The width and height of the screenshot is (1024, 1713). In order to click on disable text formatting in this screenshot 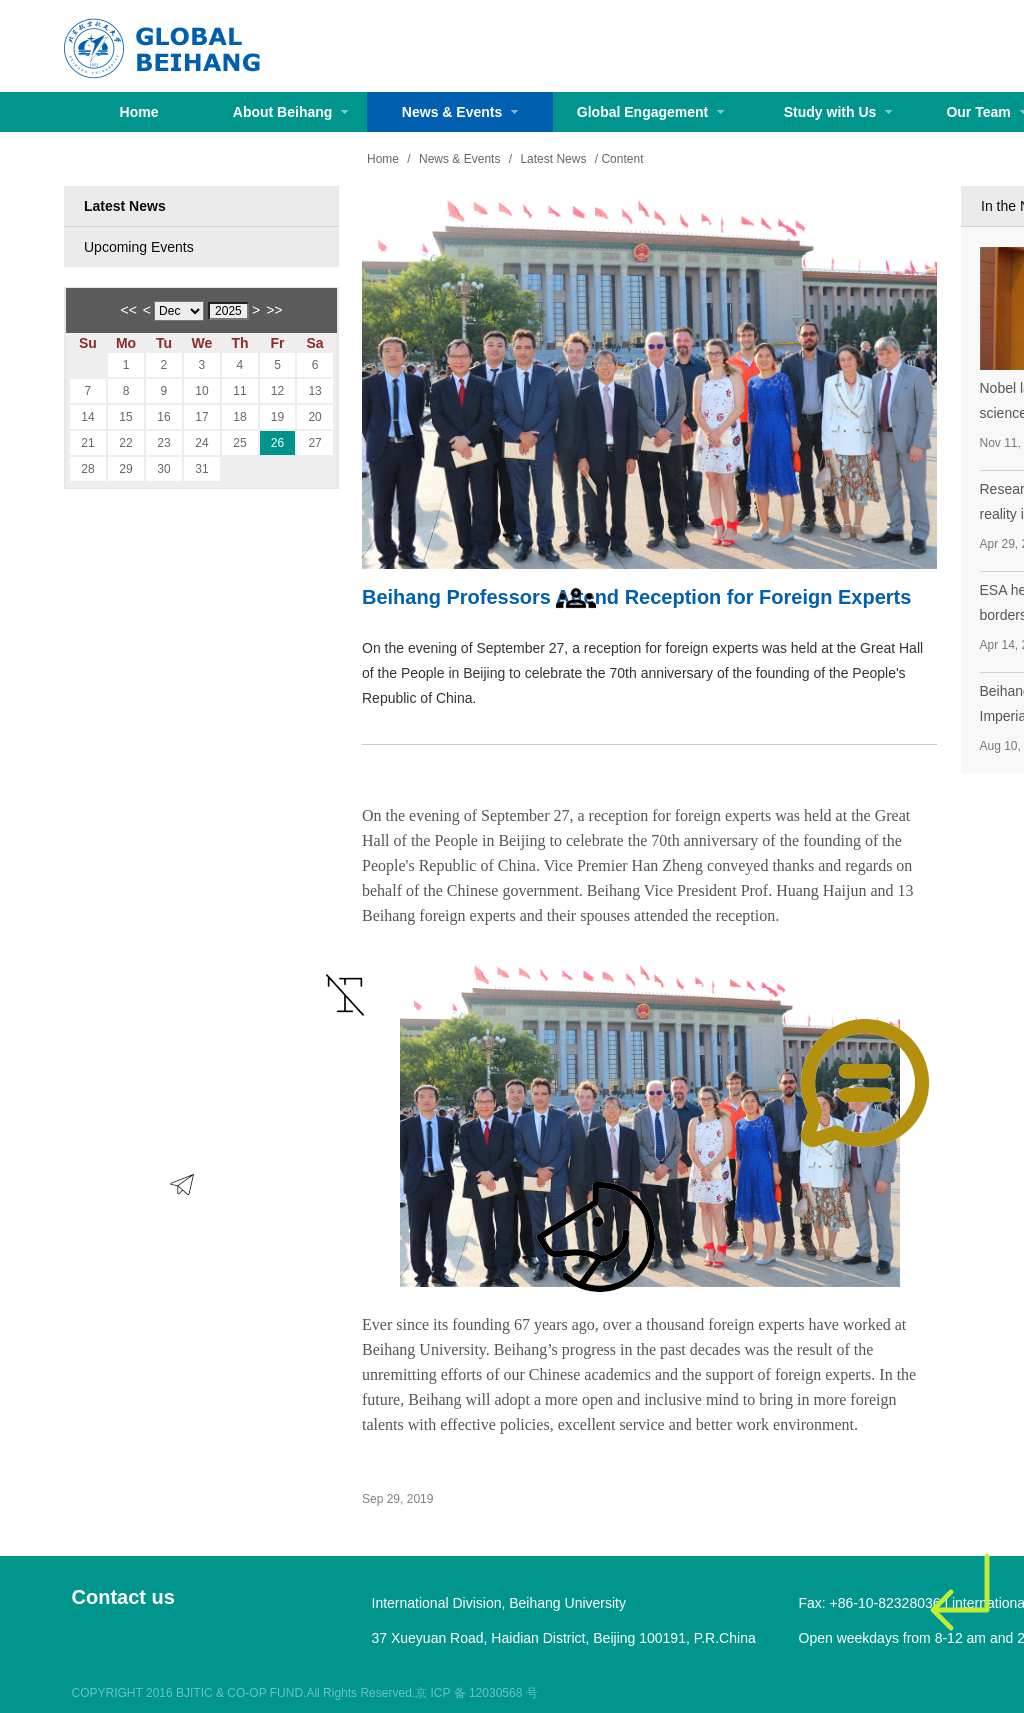, I will do `click(345, 995)`.